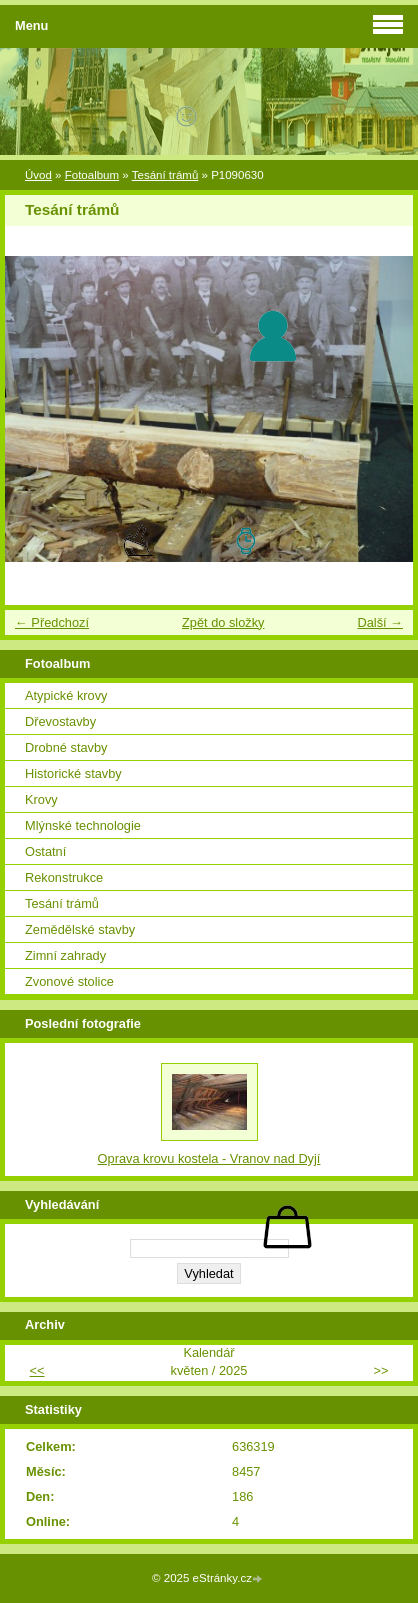 Image resolution: width=418 pixels, height=1603 pixels. What do you see at coordinates (246, 541) in the screenshot?
I see `view time or clock settings` at bounding box center [246, 541].